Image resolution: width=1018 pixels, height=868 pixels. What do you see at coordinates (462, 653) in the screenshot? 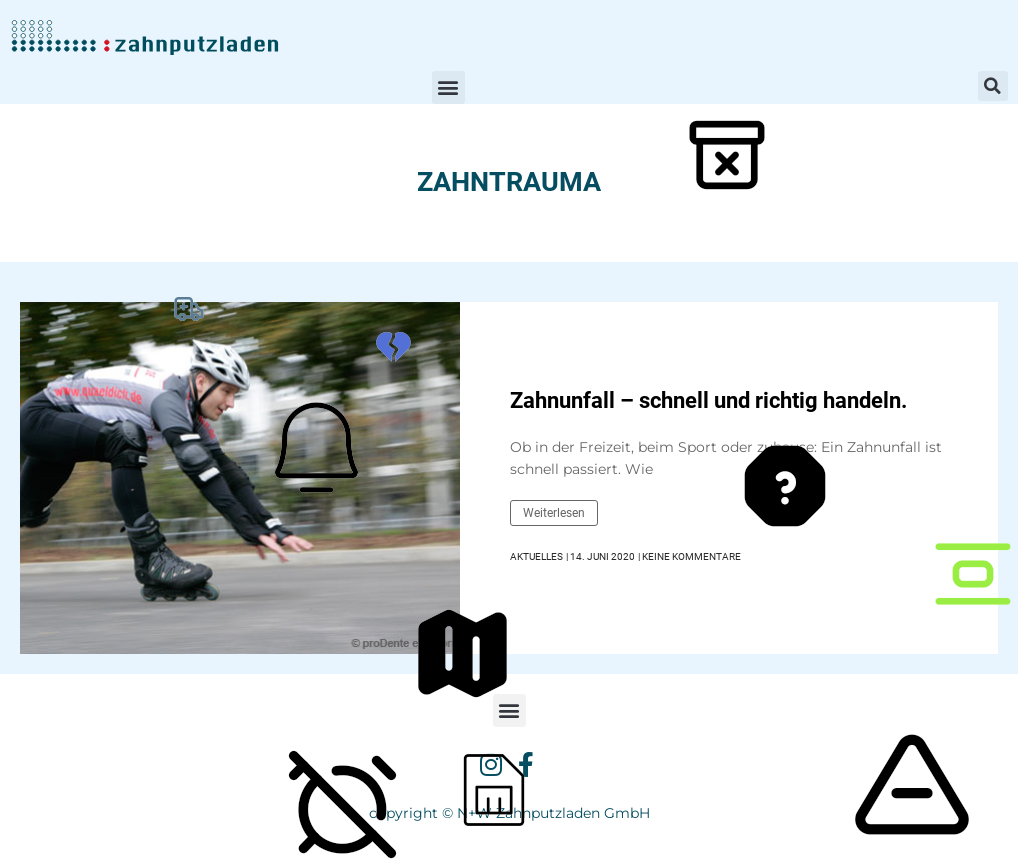
I see `view map or navigation` at bounding box center [462, 653].